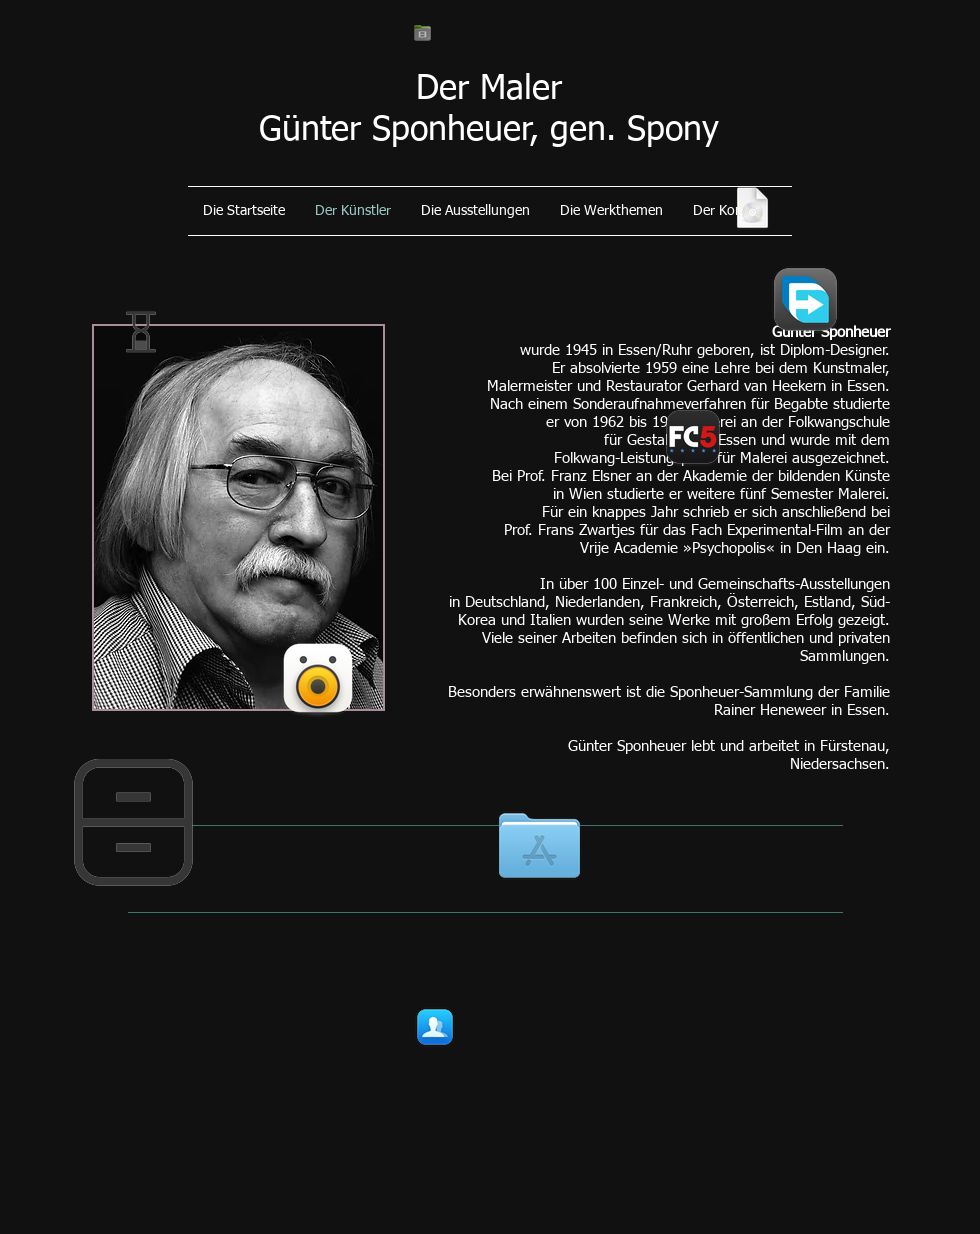 Image resolution: width=980 pixels, height=1234 pixels. I want to click on an ISO disc image file, so click(752, 208).